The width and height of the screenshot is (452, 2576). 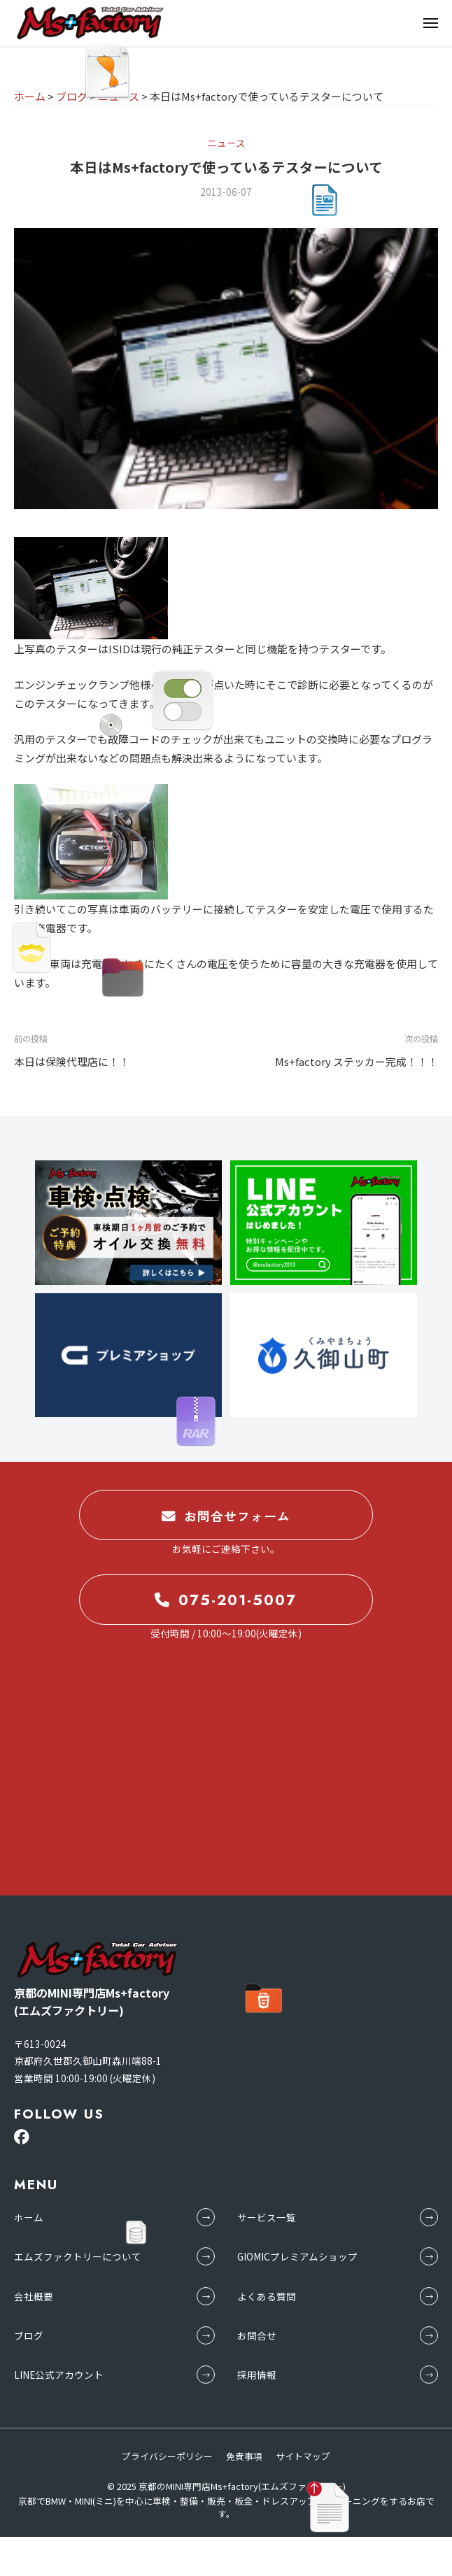 What do you see at coordinates (325, 200) in the screenshot?
I see `open a text document file` at bounding box center [325, 200].